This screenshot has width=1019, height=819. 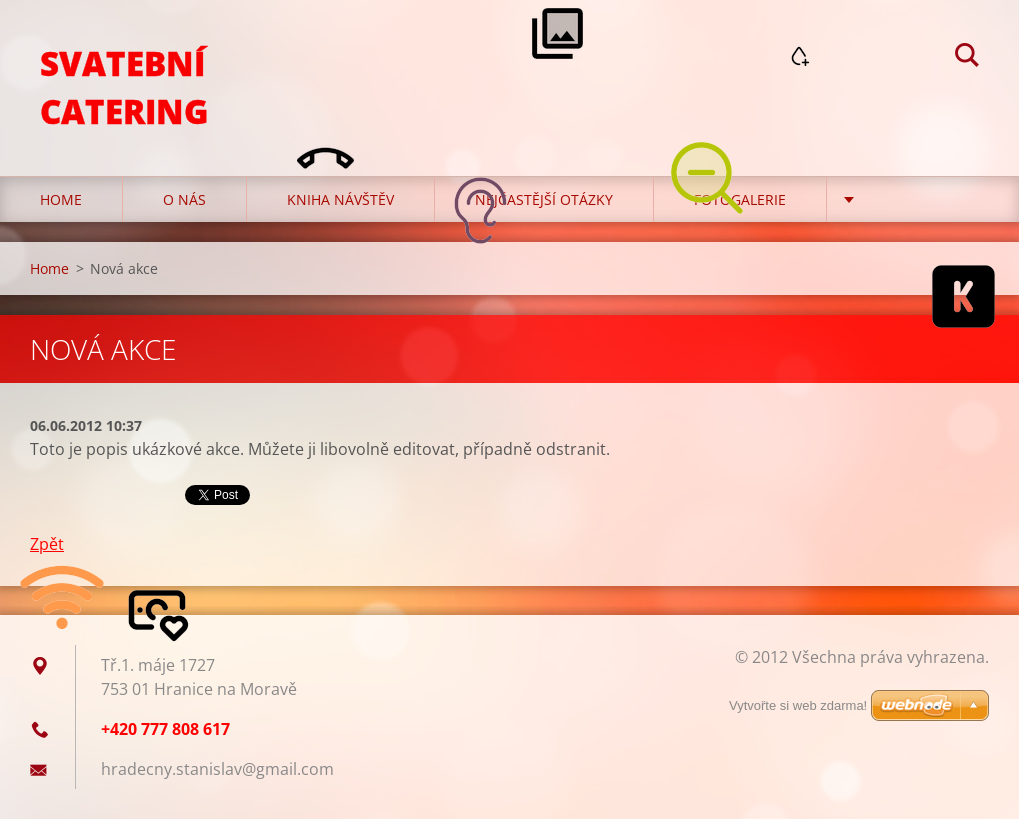 I want to click on indicates strong wifi signal strength, so click(x=62, y=596).